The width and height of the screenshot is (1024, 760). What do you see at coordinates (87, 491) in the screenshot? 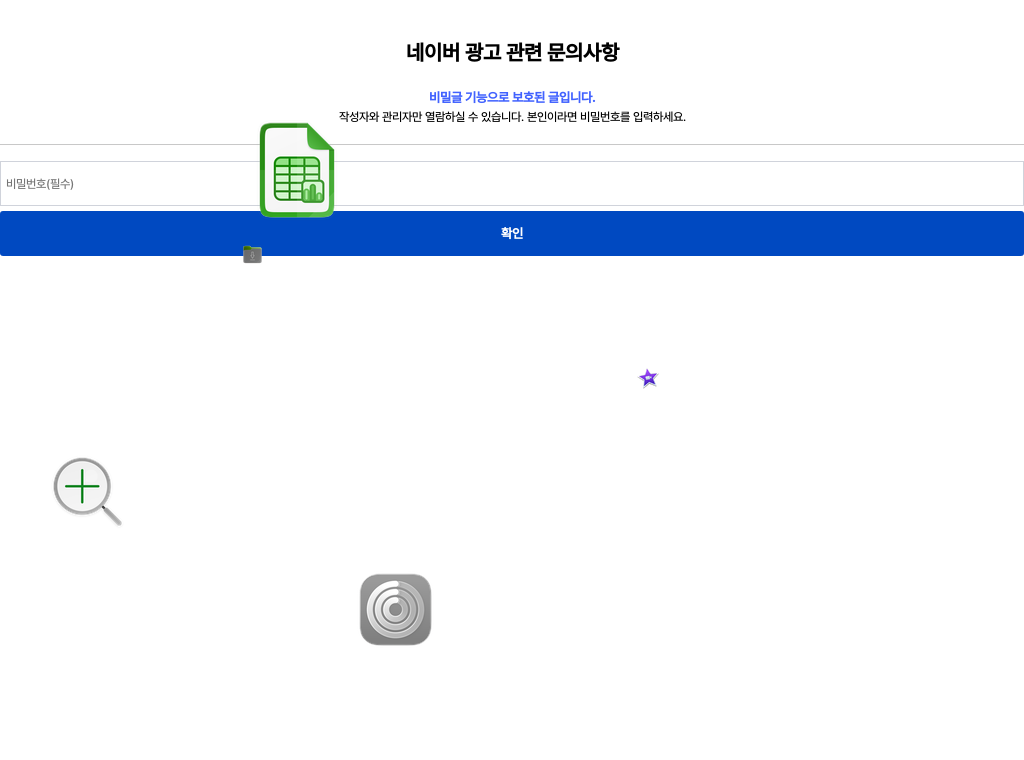
I see `zoom in on the current view` at bounding box center [87, 491].